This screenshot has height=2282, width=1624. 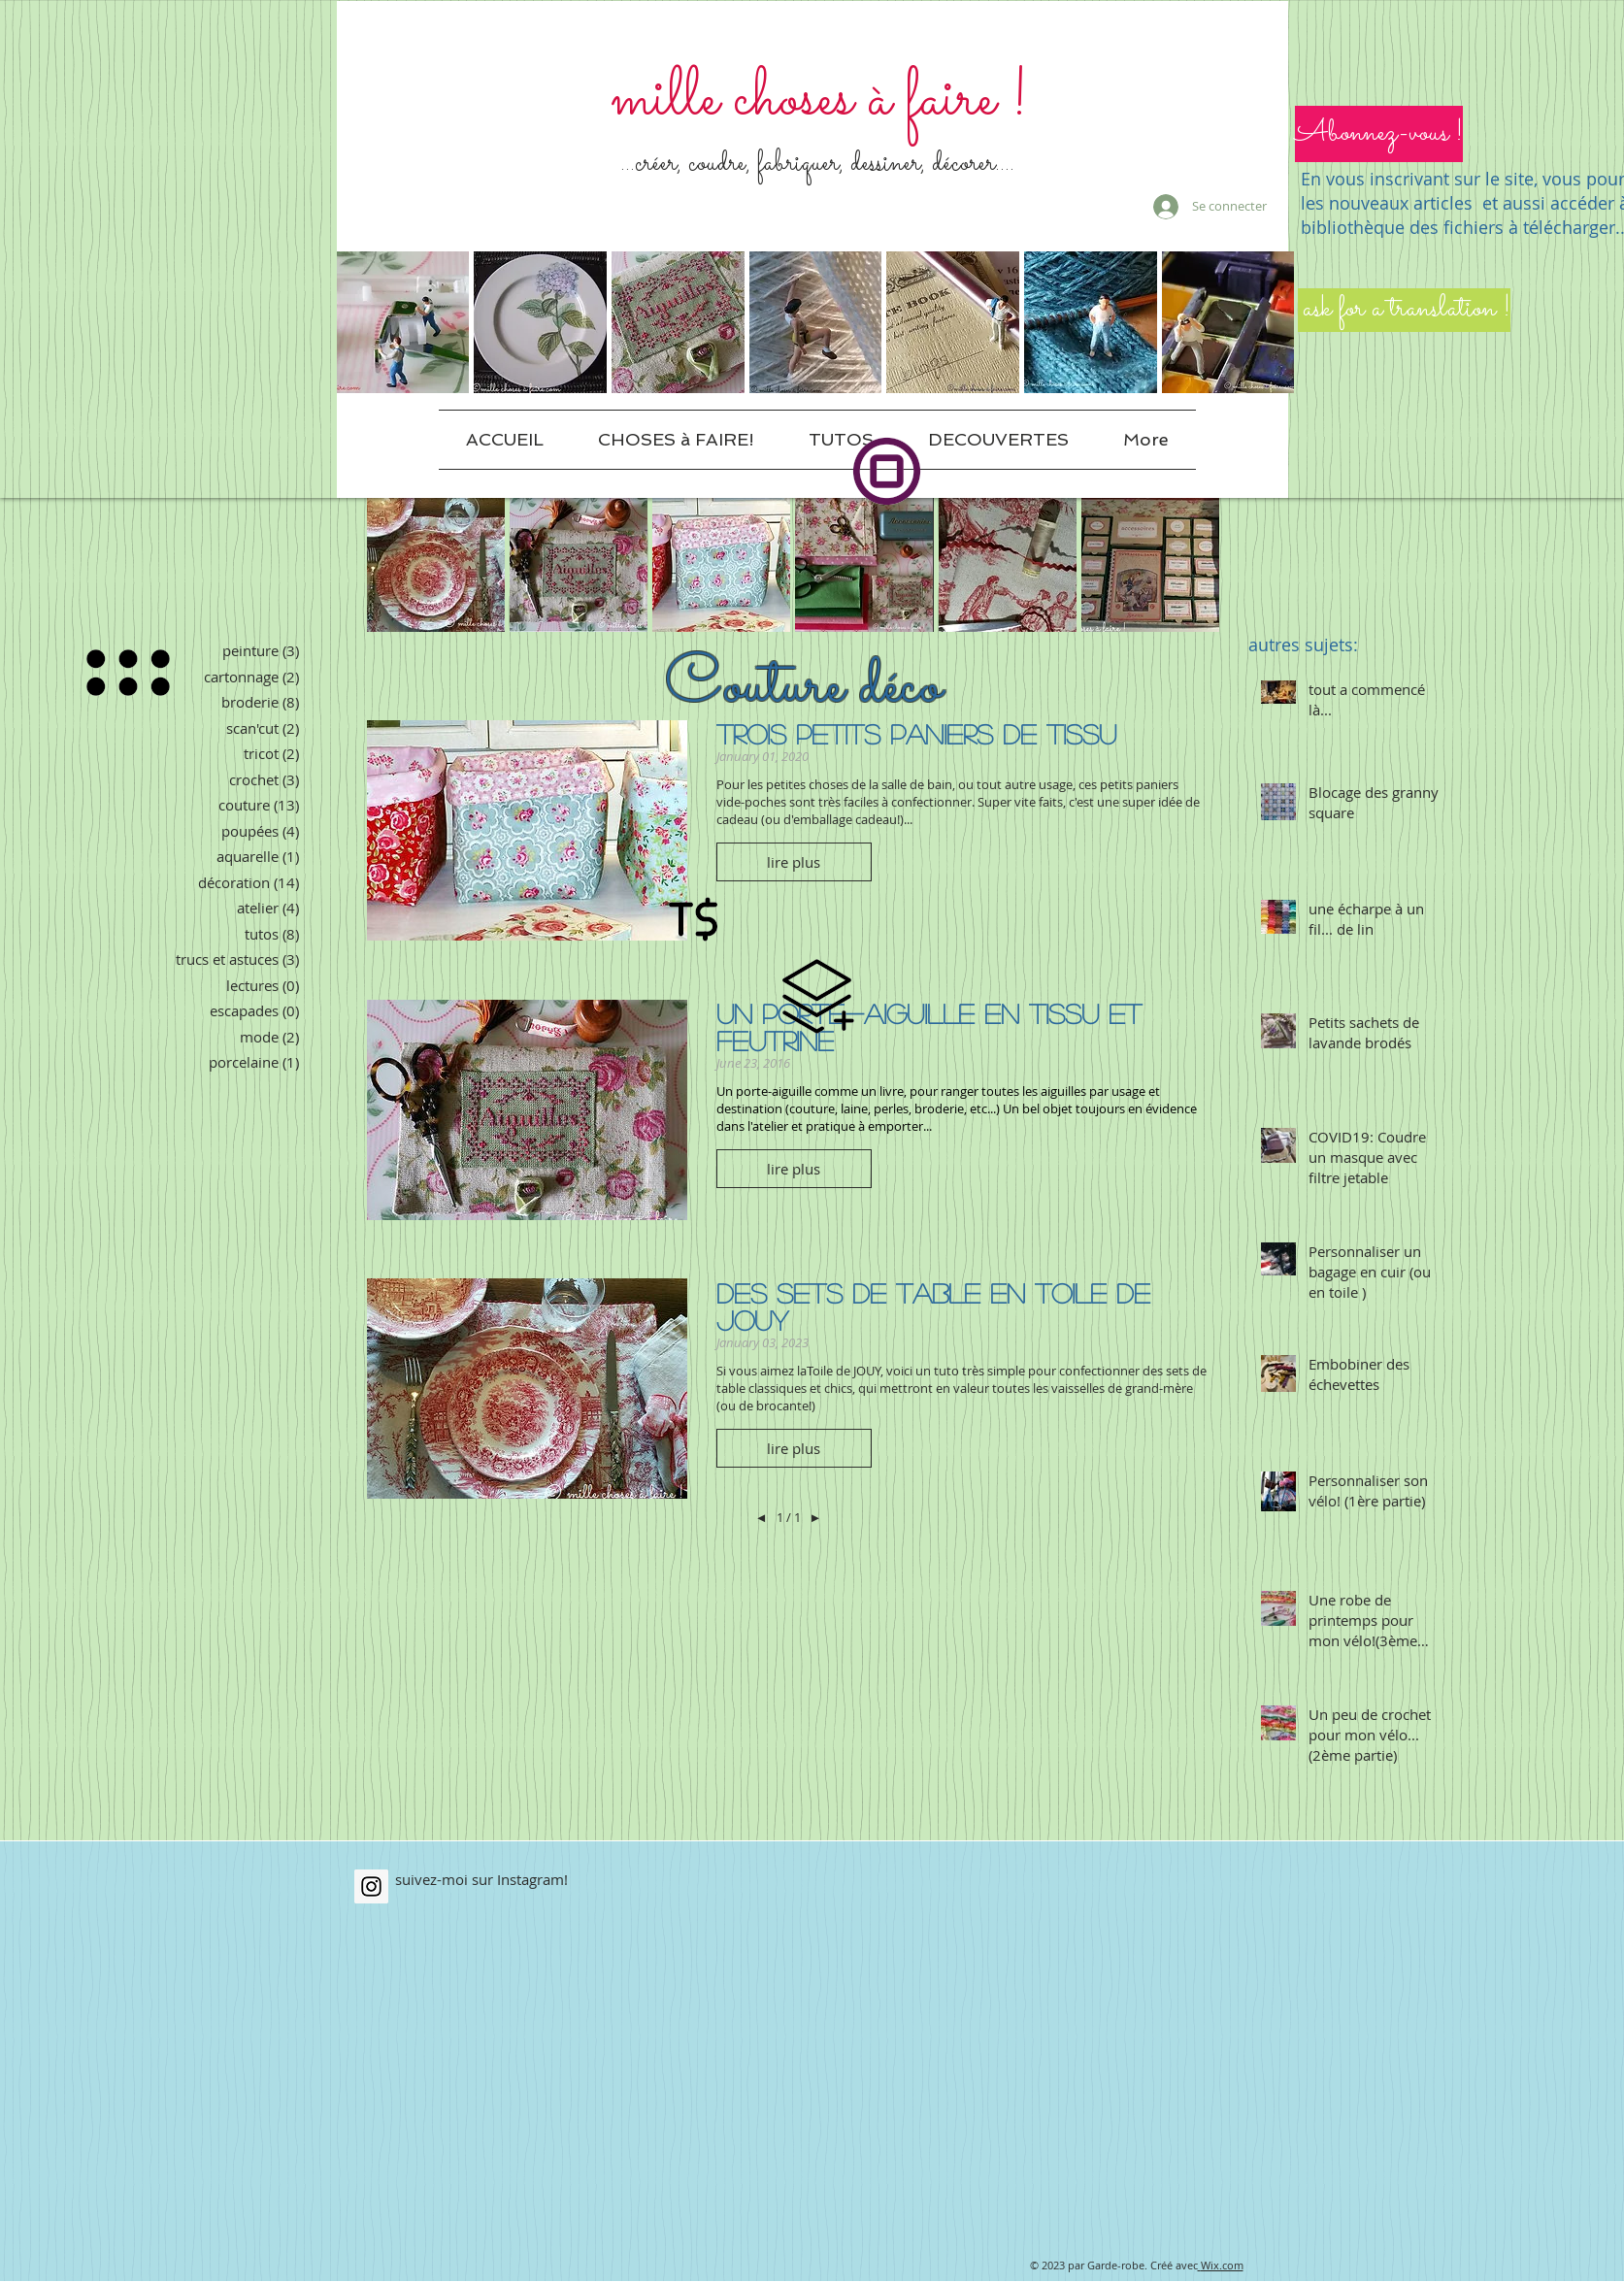 I want to click on playstation square button symbol, so click(x=886, y=471).